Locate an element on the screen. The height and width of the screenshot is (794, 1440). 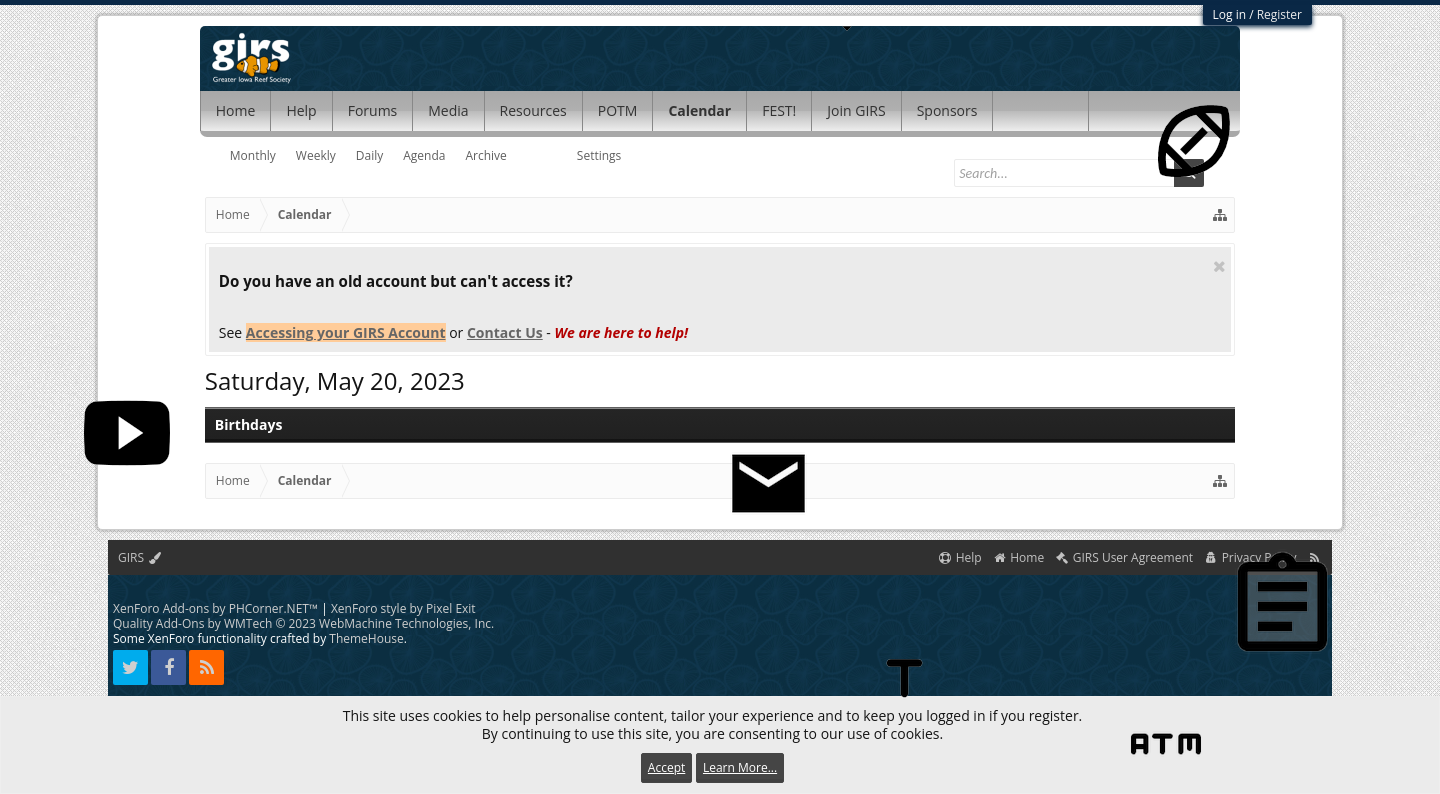
access your email inbox is located at coordinates (768, 483).